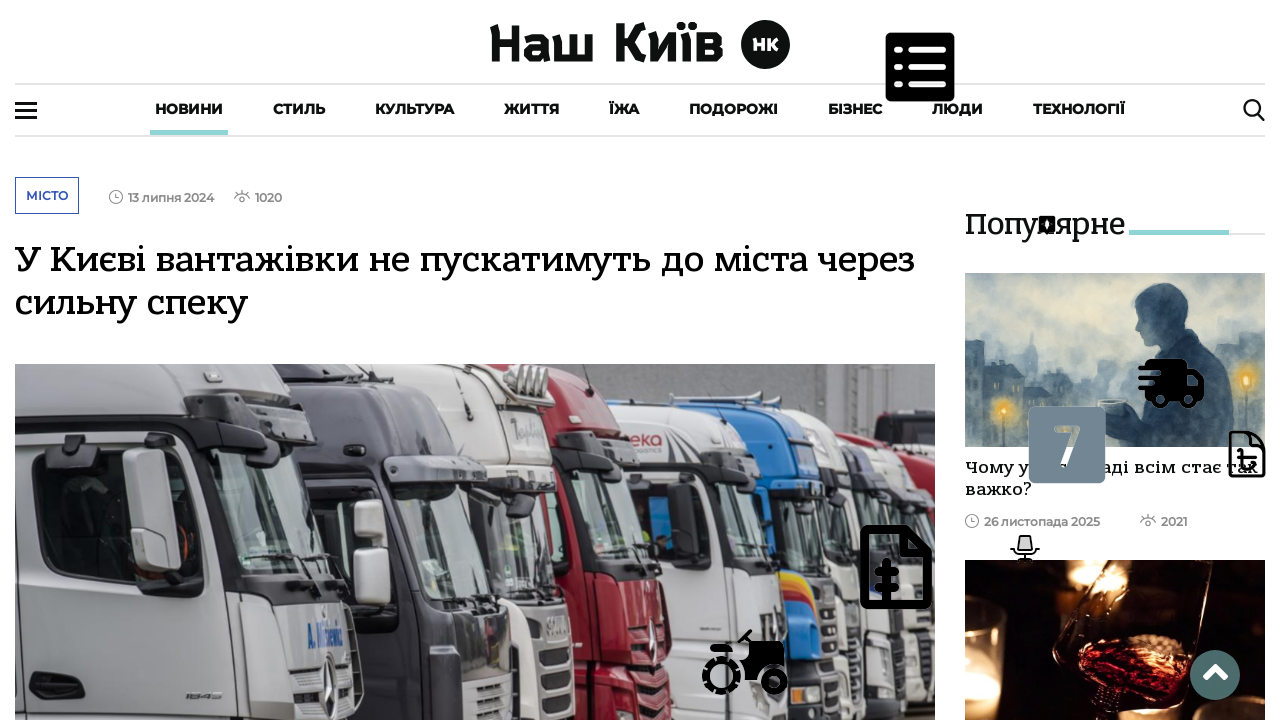  Describe the element at coordinates (1171, 382) in the screenshot. I see `indicates express or fast shipping` at that location.